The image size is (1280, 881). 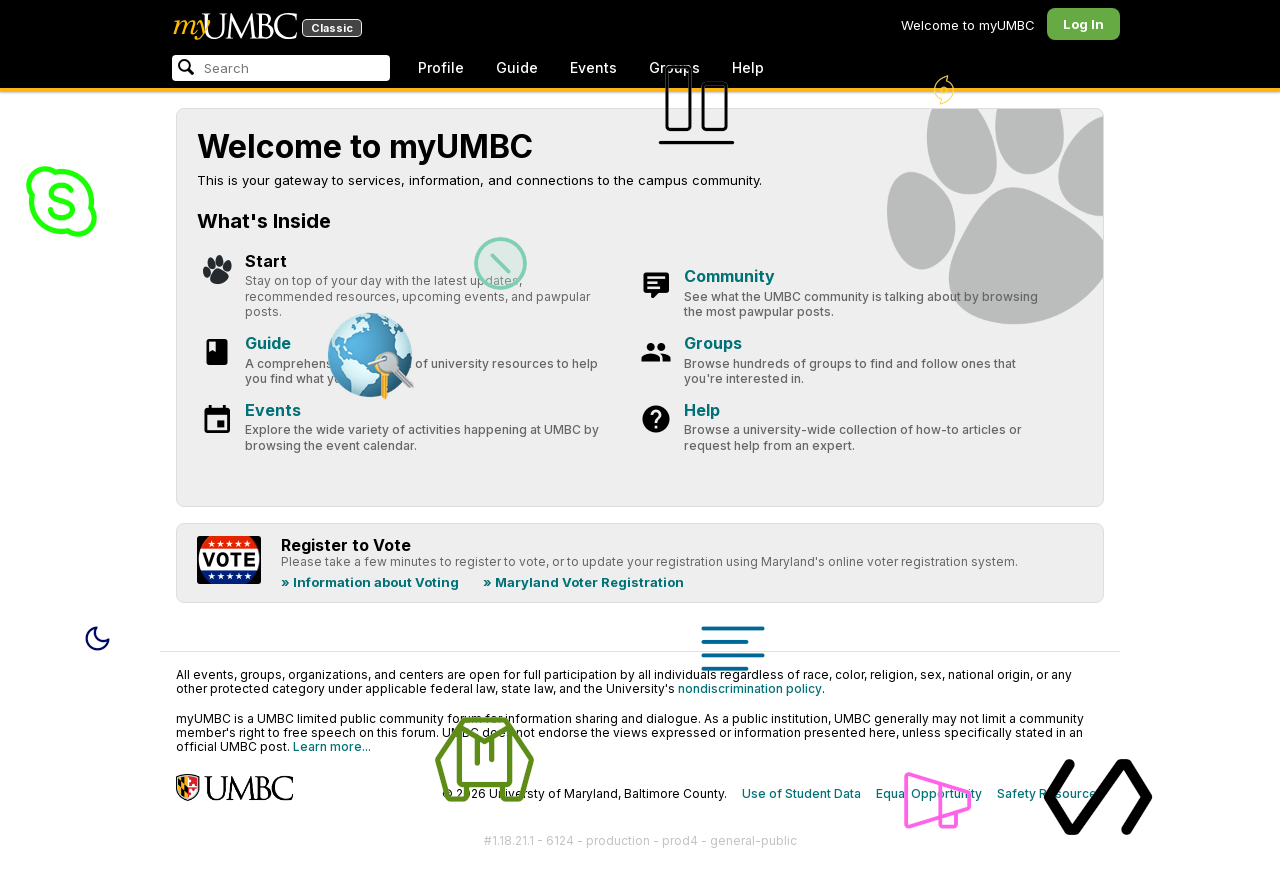 I want to click on browse hoodies or sweatshirts, so click(x=484, y=759).